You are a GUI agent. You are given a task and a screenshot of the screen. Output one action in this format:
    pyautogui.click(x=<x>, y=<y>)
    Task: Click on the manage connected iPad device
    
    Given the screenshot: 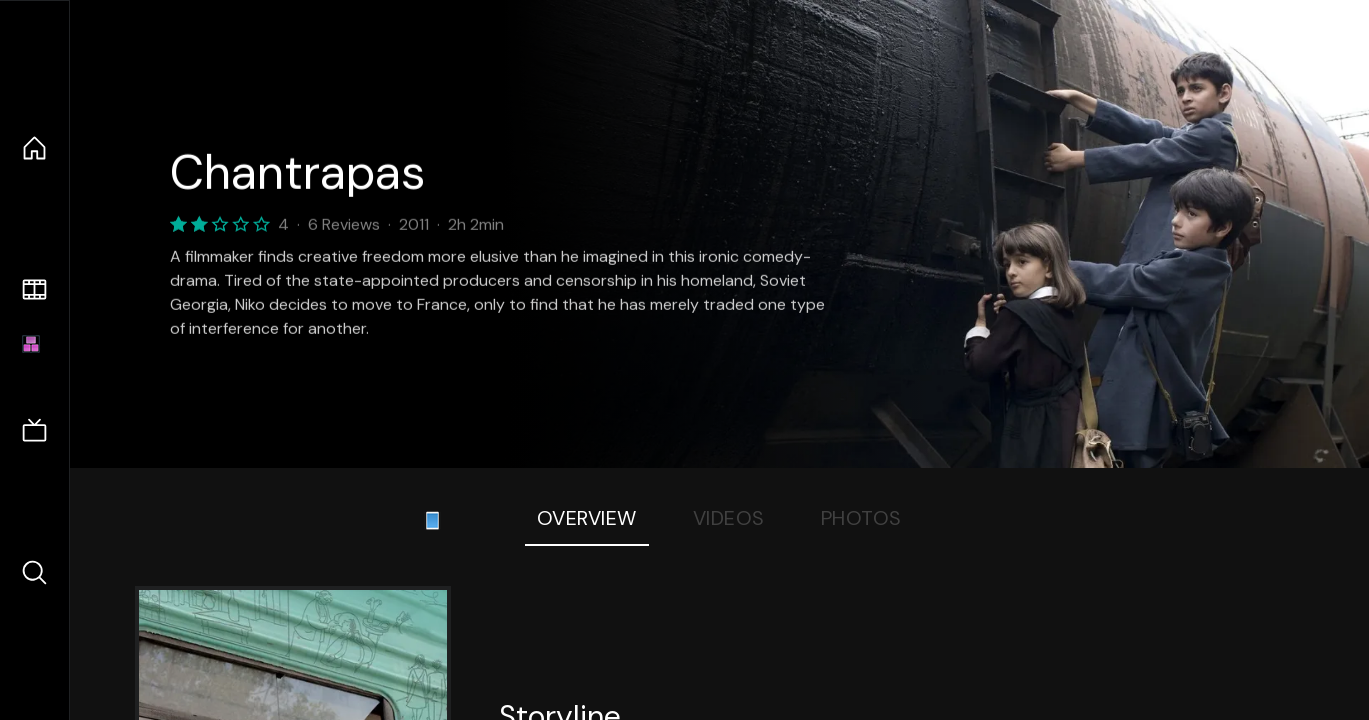 What is the action you would take?
    pyautogui.click(x=432, y=520)
    